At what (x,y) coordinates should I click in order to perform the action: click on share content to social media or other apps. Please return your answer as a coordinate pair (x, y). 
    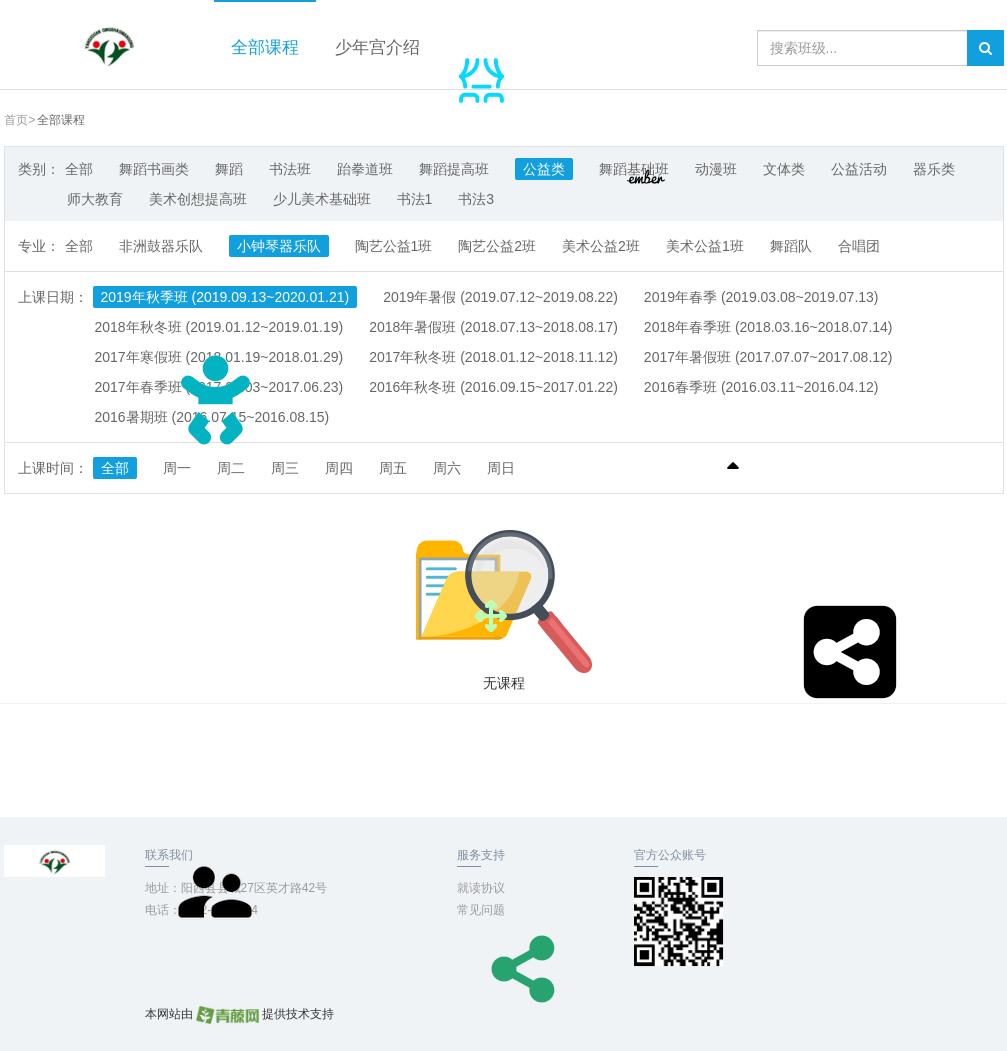
    Looking at the image, I should click on (850, 652).